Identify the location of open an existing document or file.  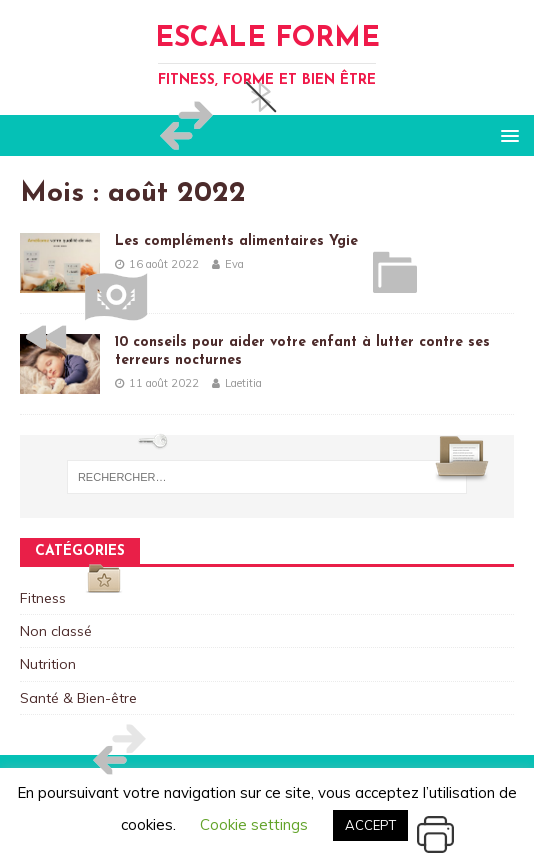
(461, 458).